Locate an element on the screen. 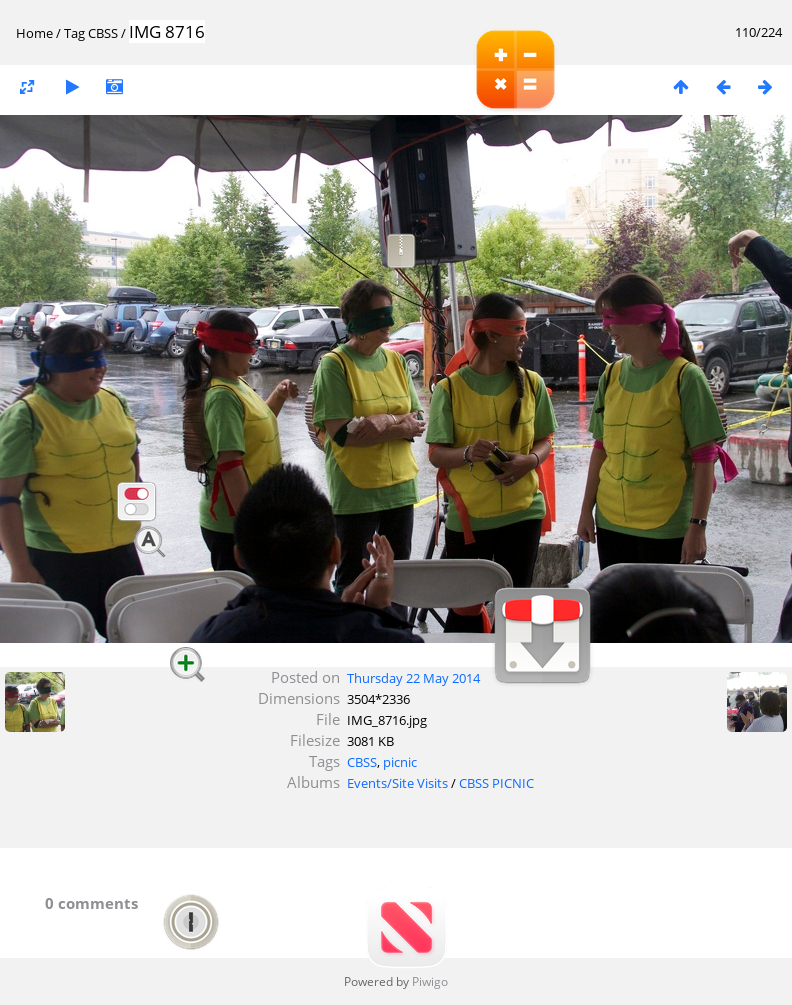 The height and width of the screenshot is (1005, 792). open pcb calculator app is located at coordinates (515, 69).